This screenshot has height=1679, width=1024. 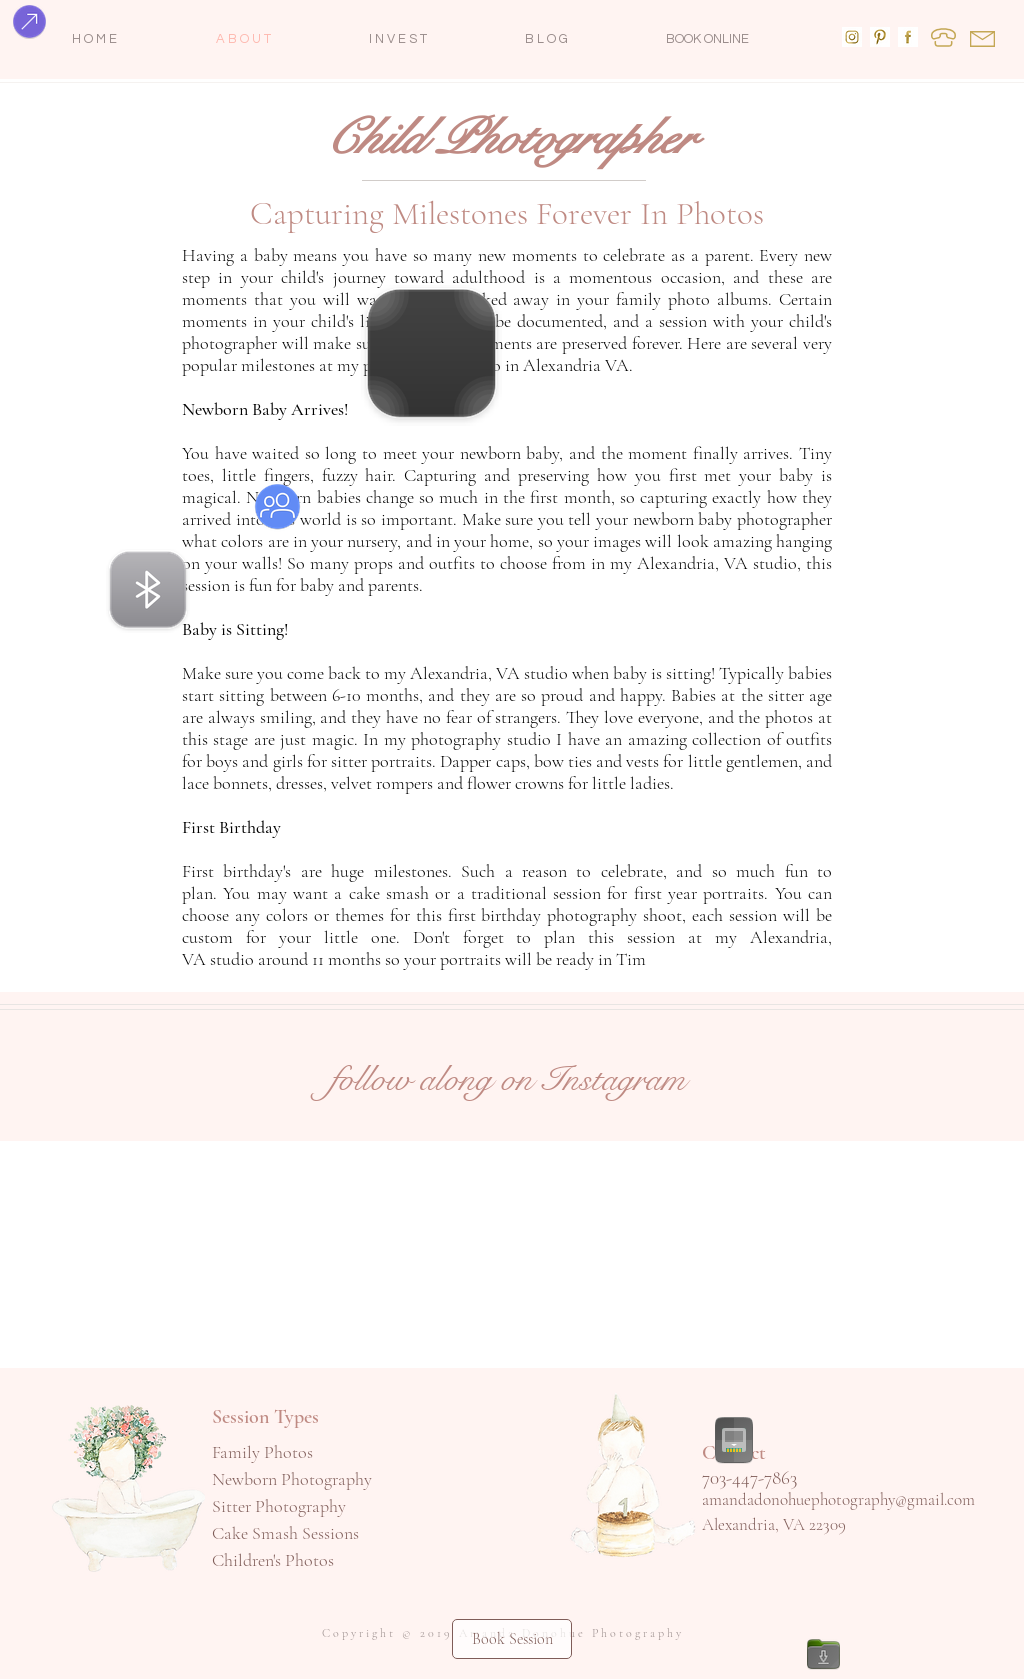 What do you see at coordinates (431, 355) in the screenshot?
I see `configure screen edge gestures and hot corners` at bounding box center [431, 355].